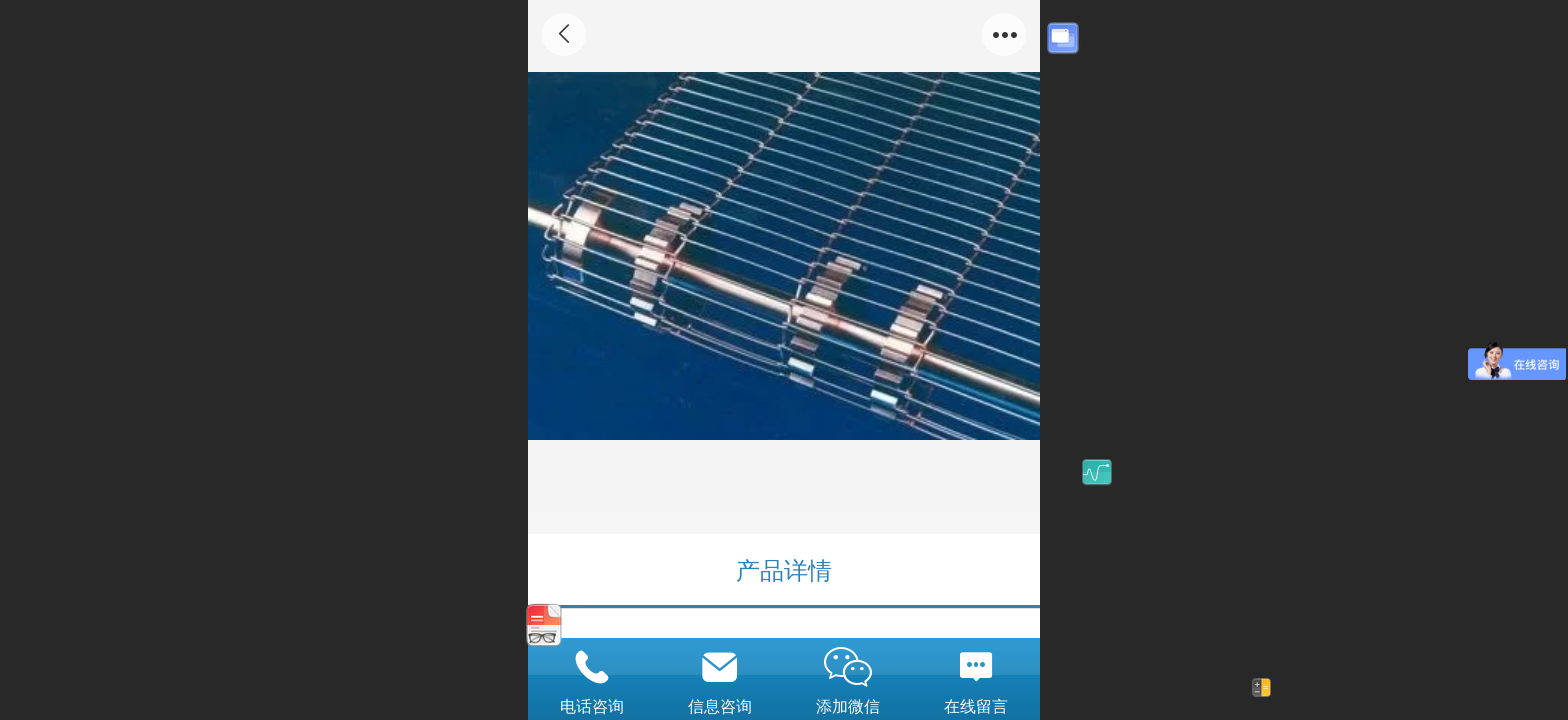  Describe the element at coordinates (1261, 687) in the screenshot. I see `open the calculator app` at that location.